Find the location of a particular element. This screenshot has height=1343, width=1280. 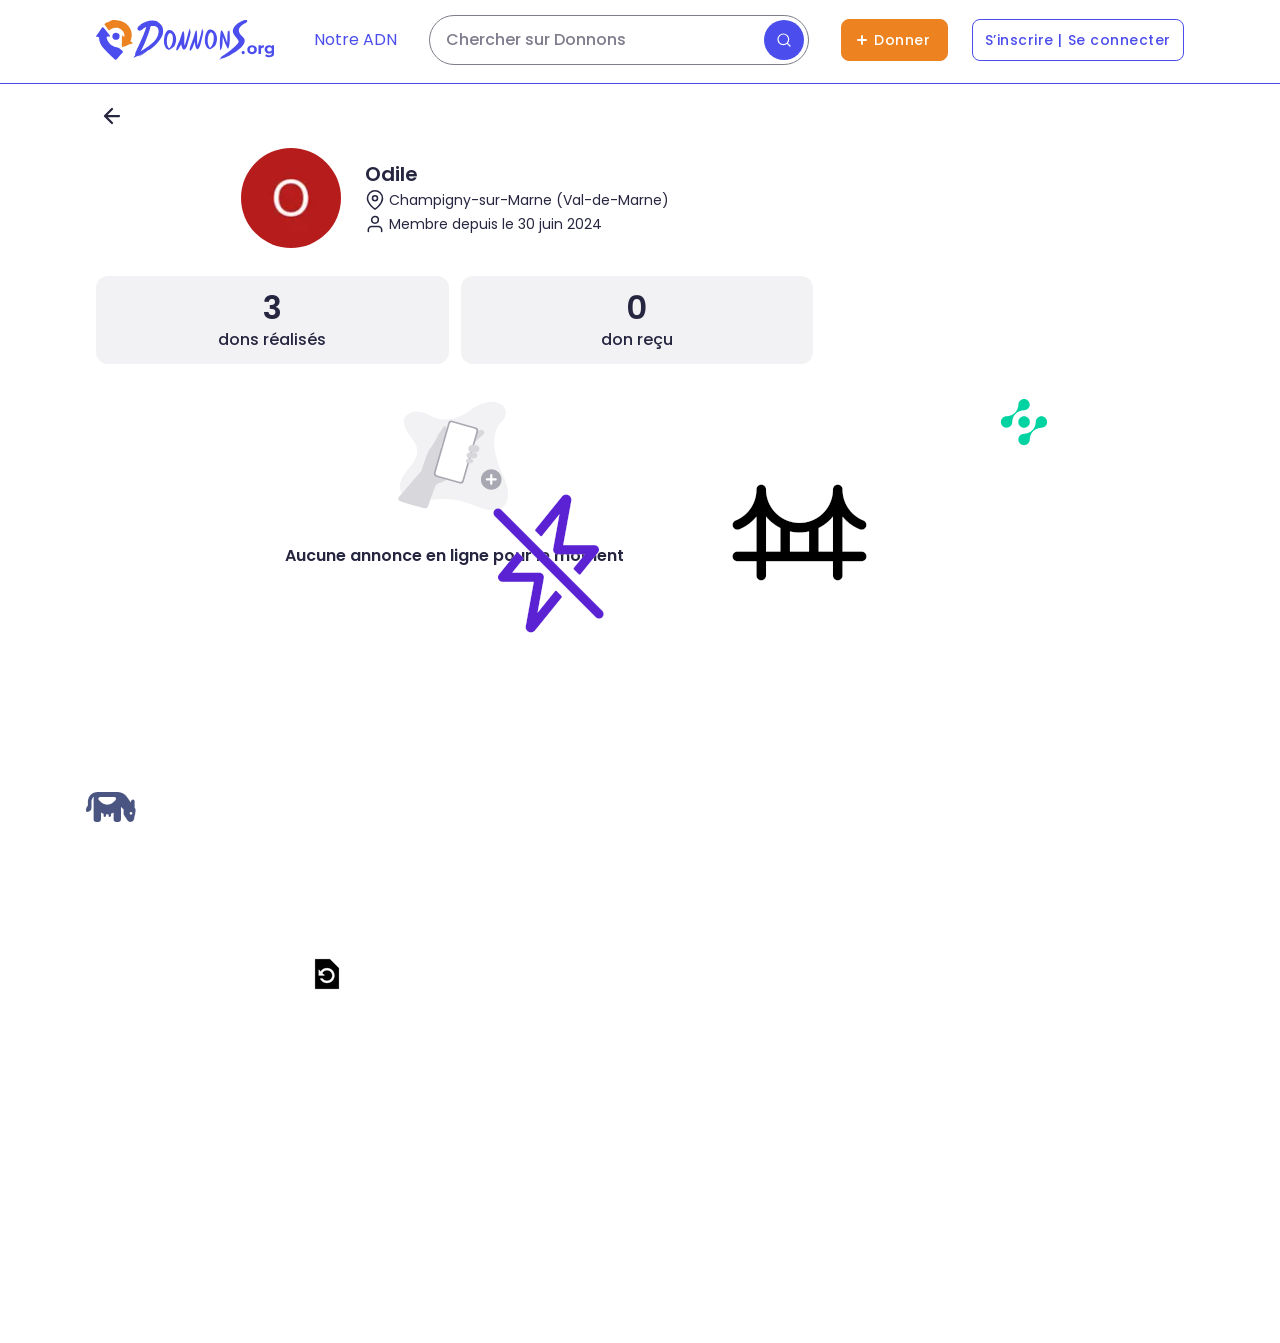

restore a previous version of a document is located at coordinates (327, 974).